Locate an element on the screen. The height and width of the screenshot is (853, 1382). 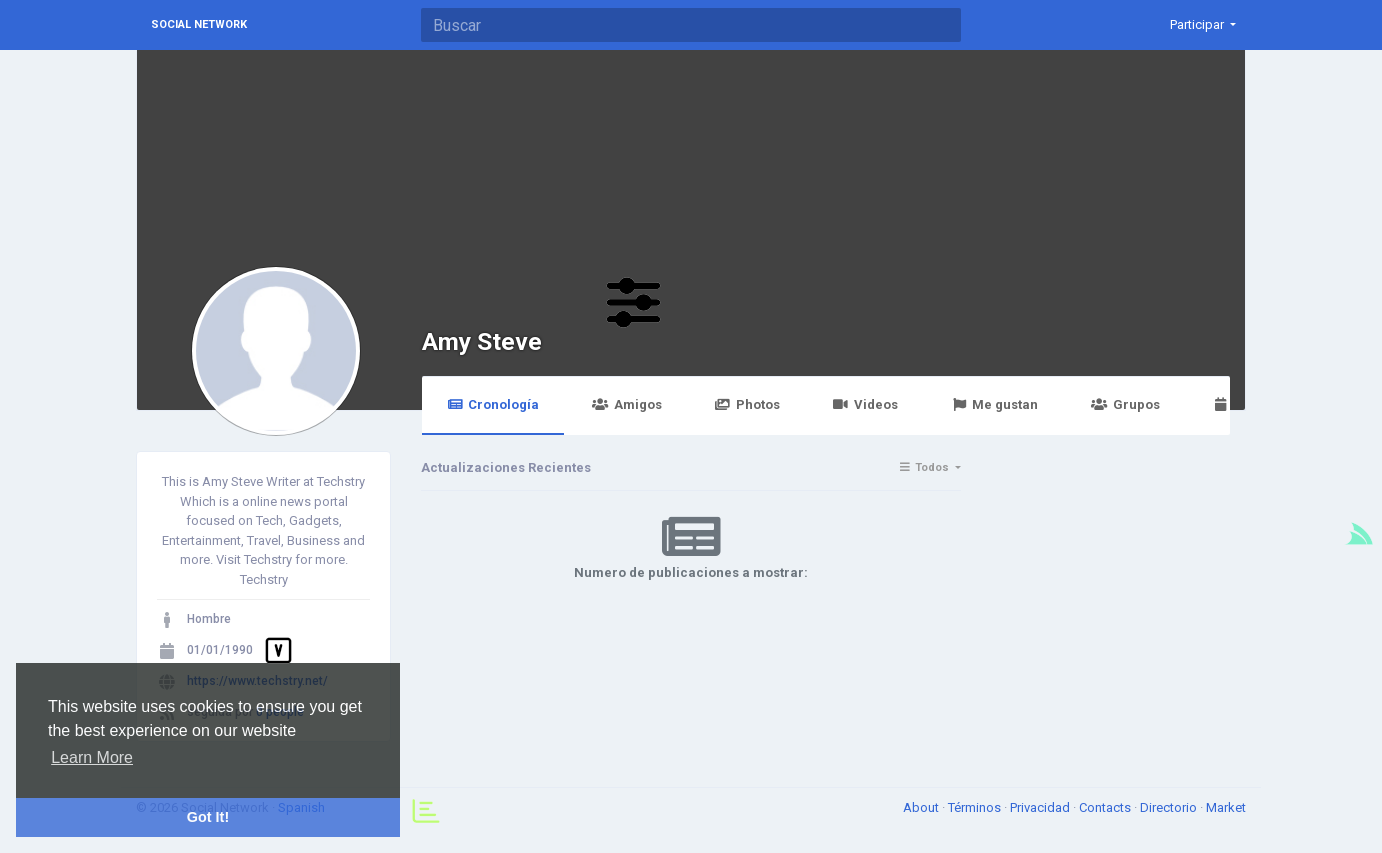
indicates a "V" keyboard shortcut or hotkey is located at coordinates (278, 650).